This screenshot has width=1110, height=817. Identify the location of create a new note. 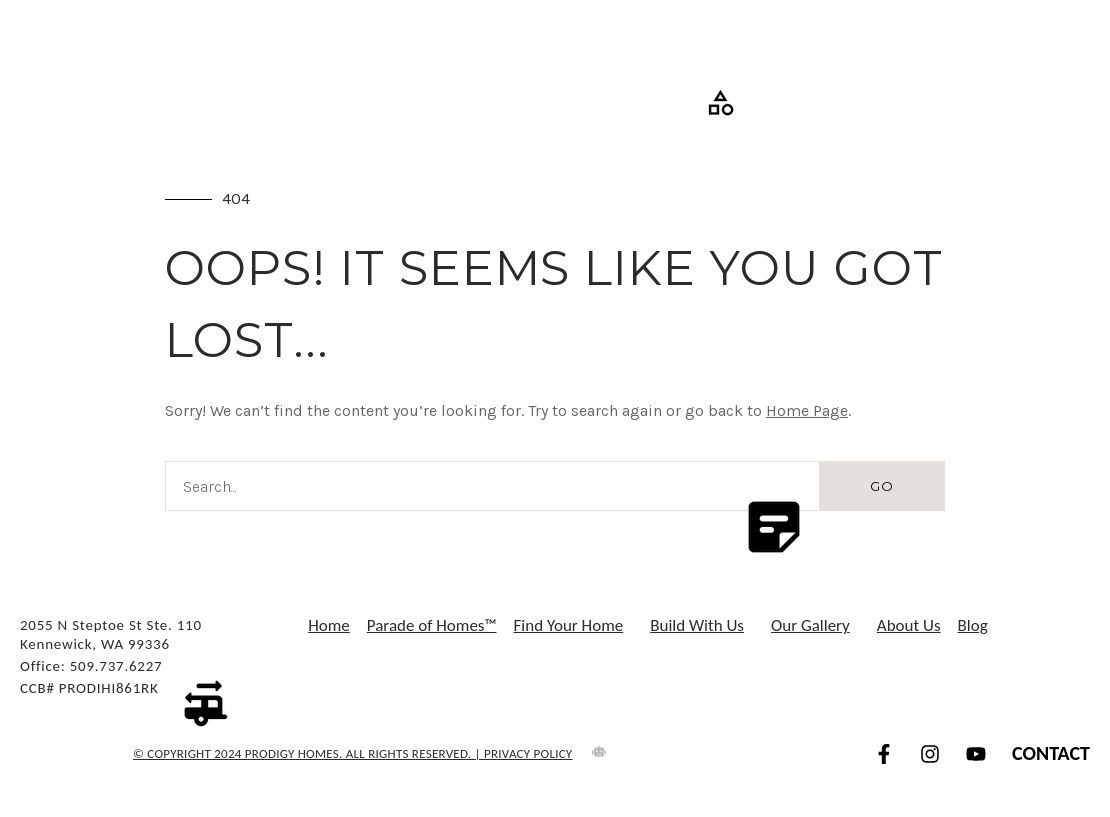
(774, 527).